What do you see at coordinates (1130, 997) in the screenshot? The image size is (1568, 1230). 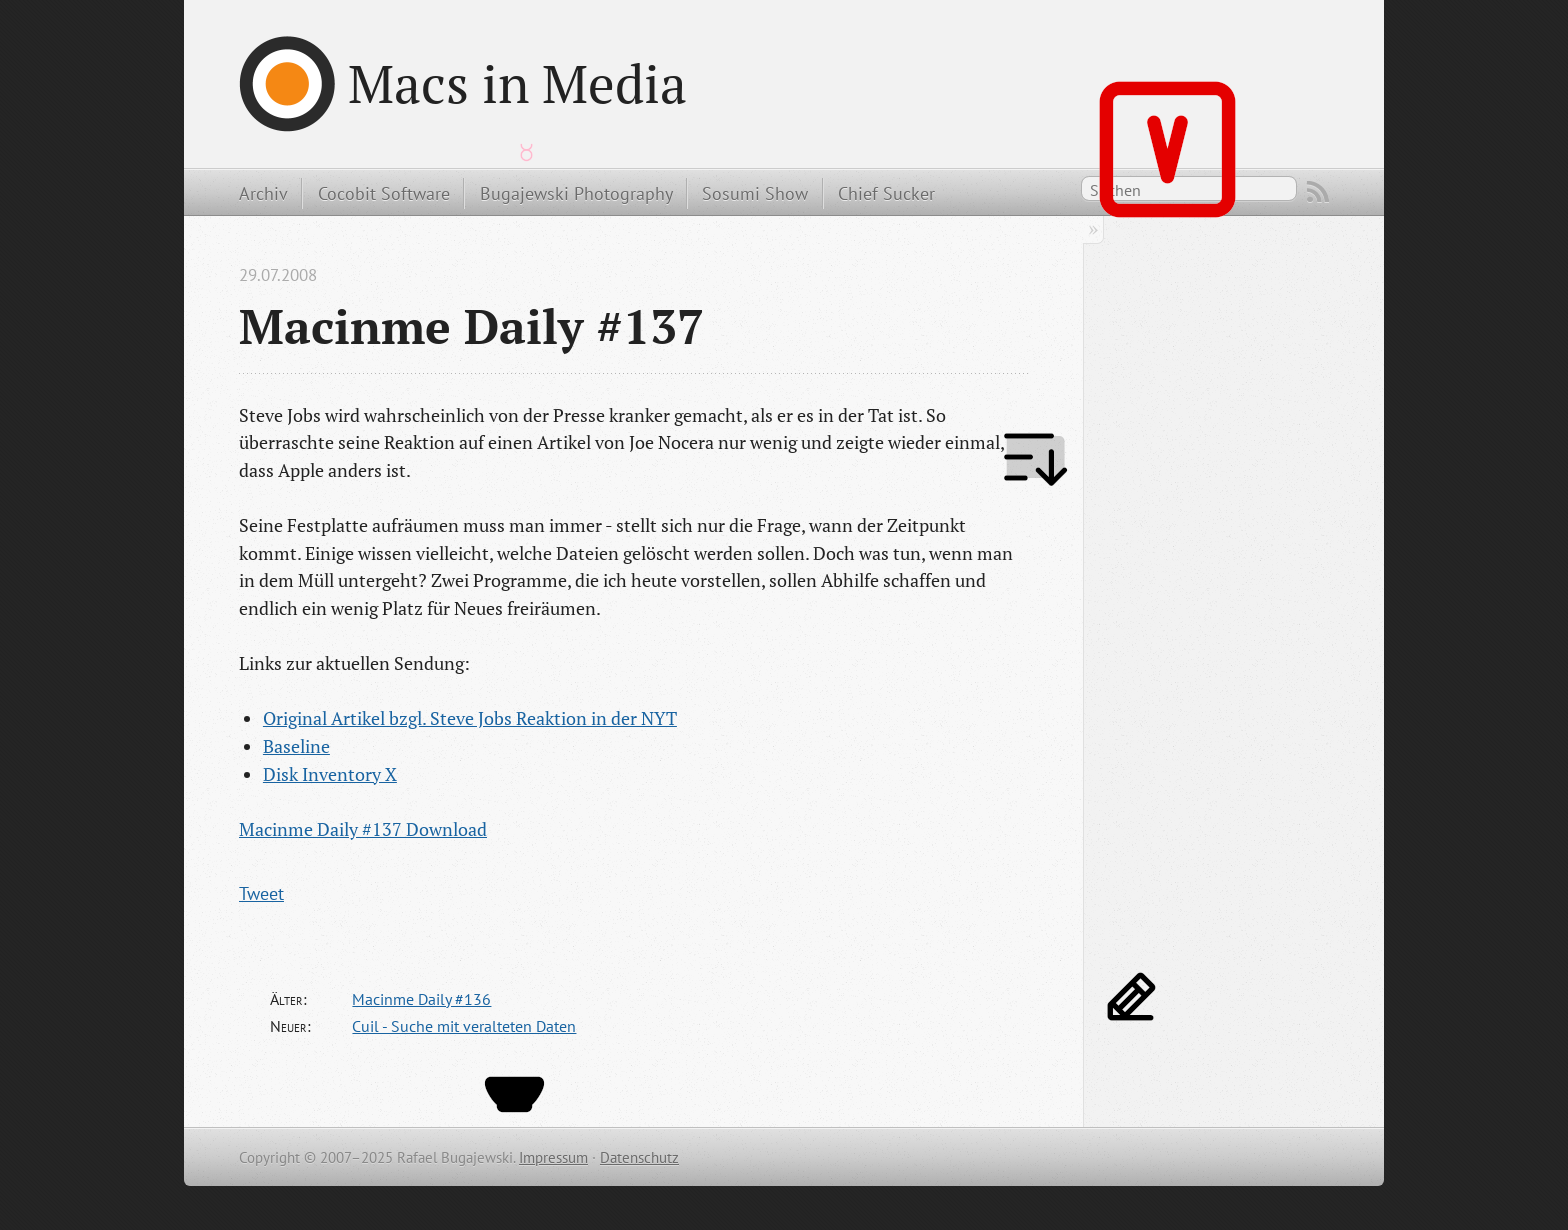 I see `edit or modify content` at bounding box center [1130, 997].